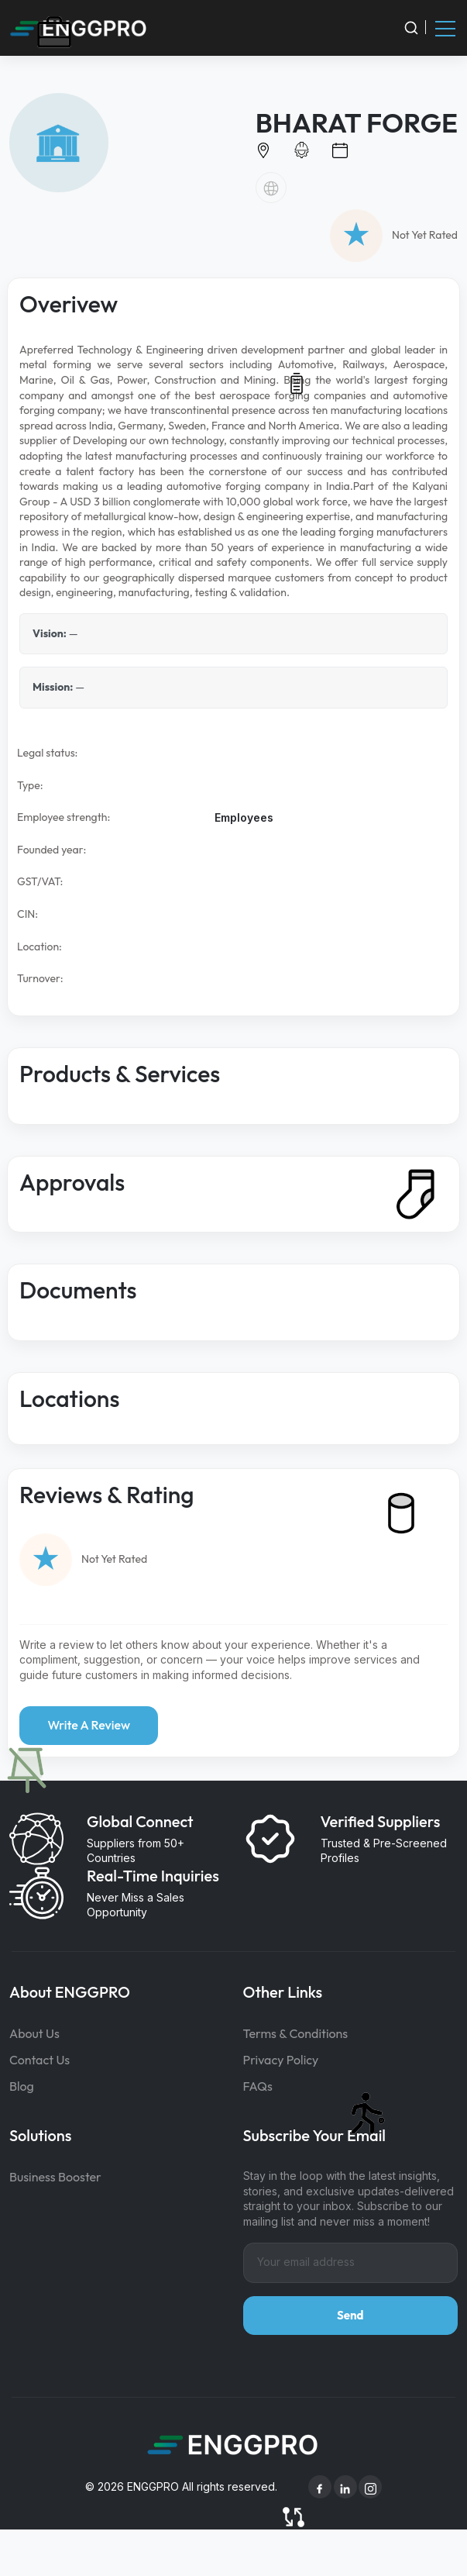 The image size is (467, 2576). I want to click on unpin this item, so click(27, 1767).